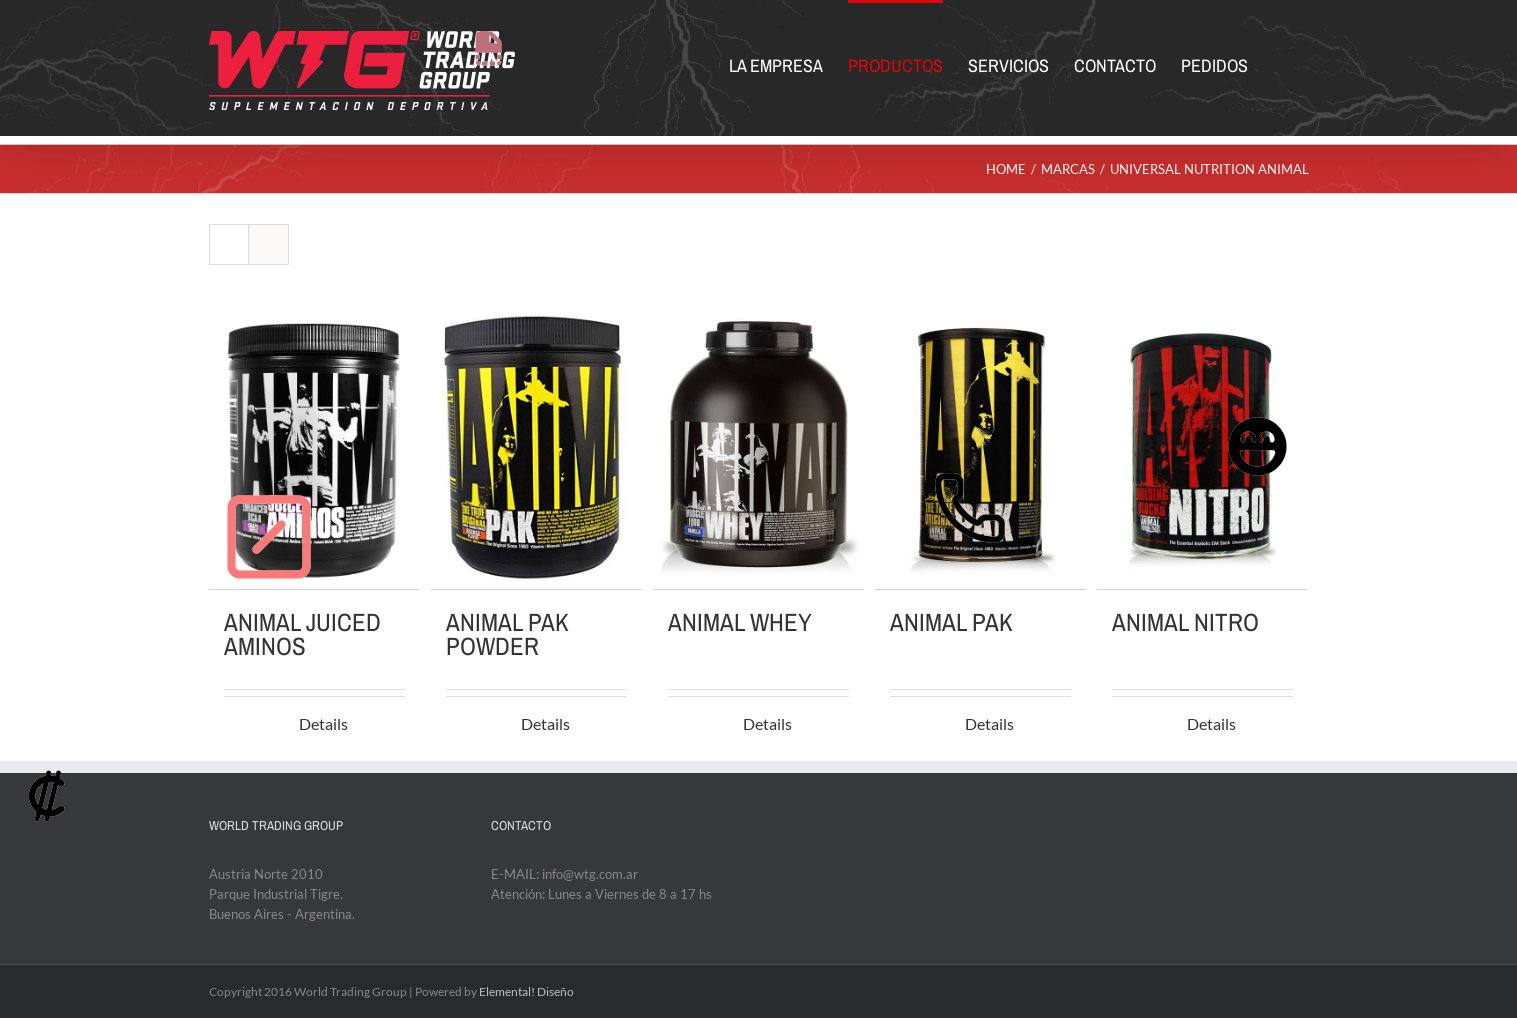  What do you see at coordinates (488, 48) in the screenshot?
I see `file partially uploaded or in progress` at bounding box center [488, 48].